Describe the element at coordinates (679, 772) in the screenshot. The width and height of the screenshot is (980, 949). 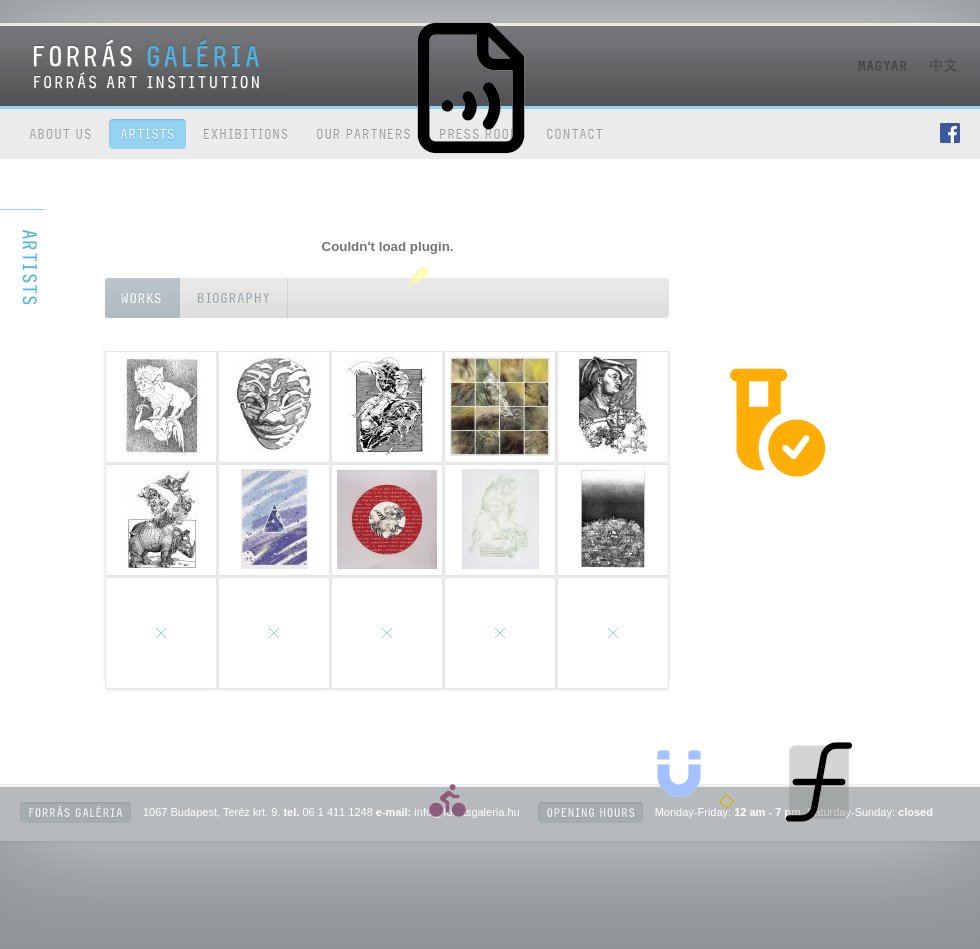
I see `attract or pull related items together` at that location.